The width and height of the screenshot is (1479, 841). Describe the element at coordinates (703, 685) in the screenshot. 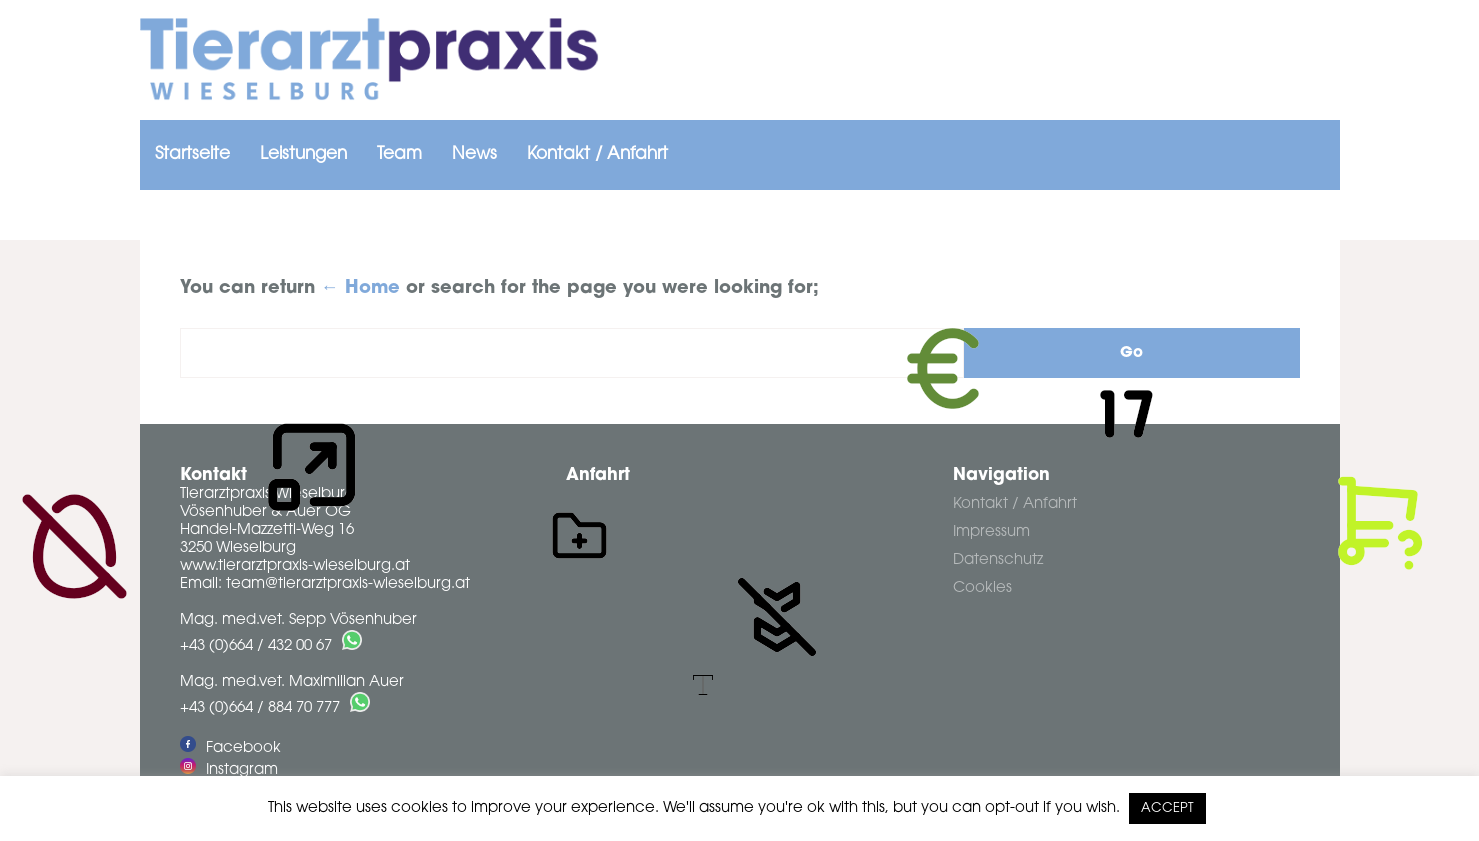

I see `format text or access text styling options` at that location.